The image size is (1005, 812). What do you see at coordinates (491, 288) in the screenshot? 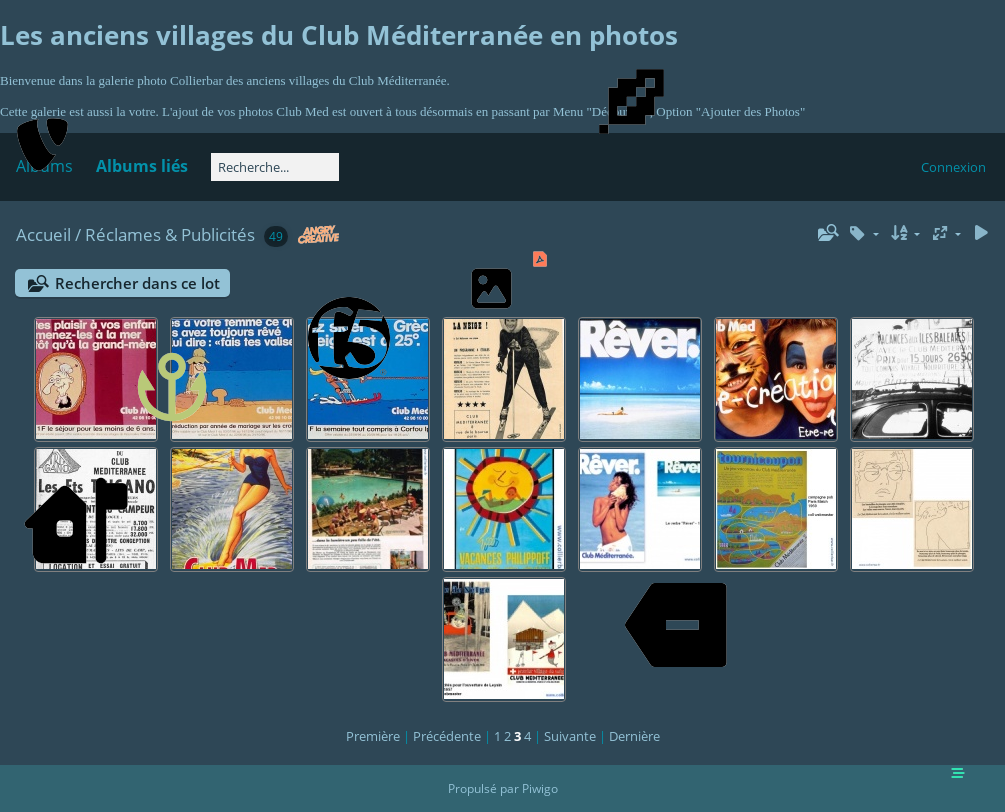
I see `view image or photo` at bounding box center [491, 288].